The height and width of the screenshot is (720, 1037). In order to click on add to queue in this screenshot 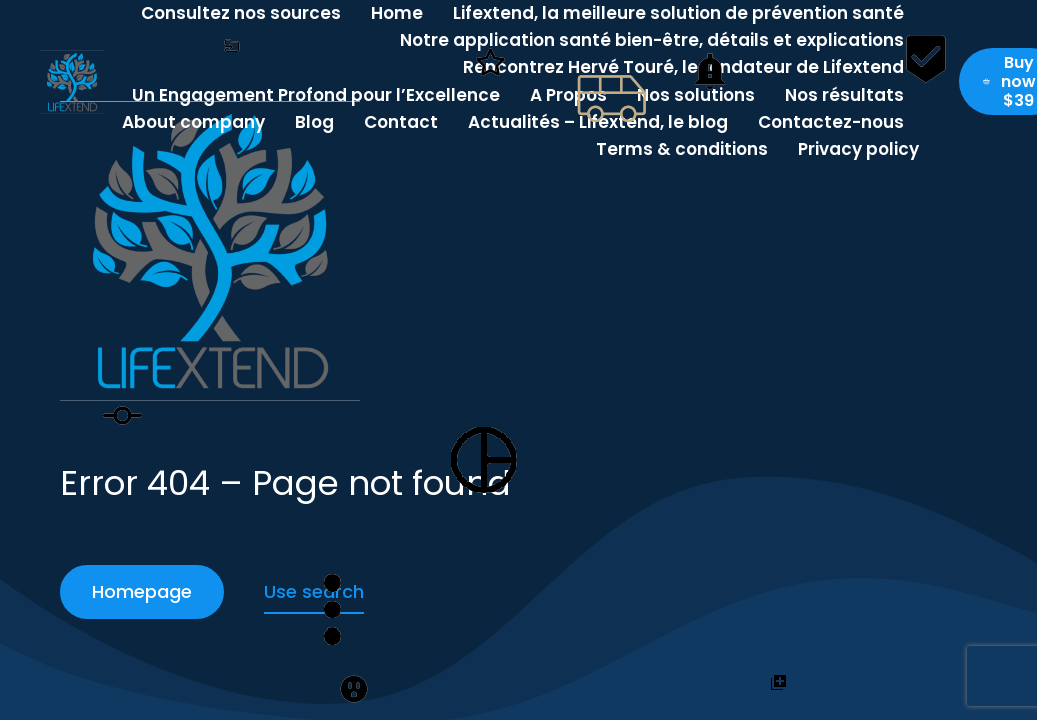, I will do `click(778, 682)`.